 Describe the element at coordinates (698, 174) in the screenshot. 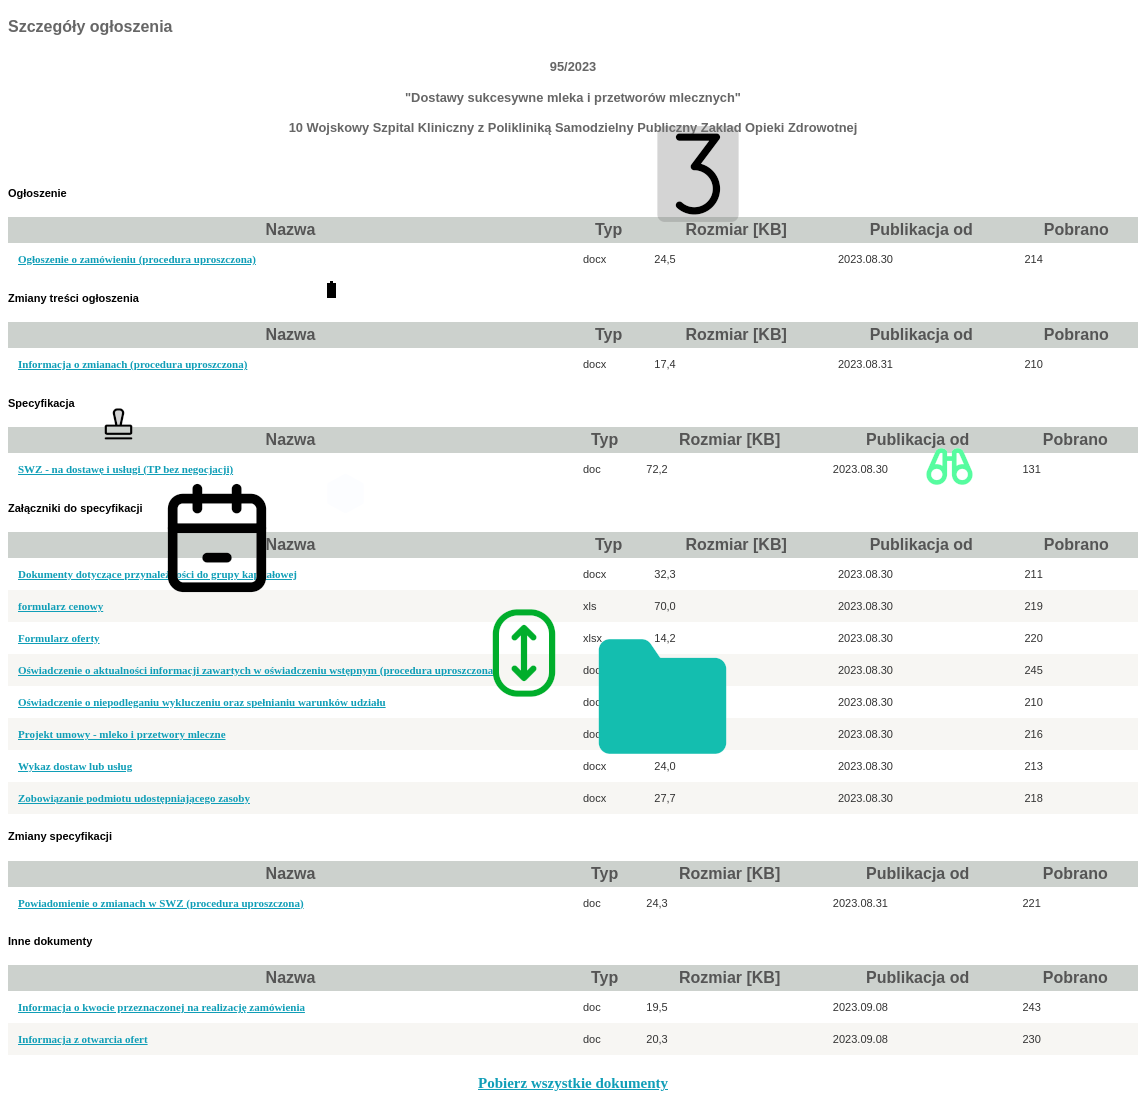

I see `indicates step three in a multi-step process` at that location.